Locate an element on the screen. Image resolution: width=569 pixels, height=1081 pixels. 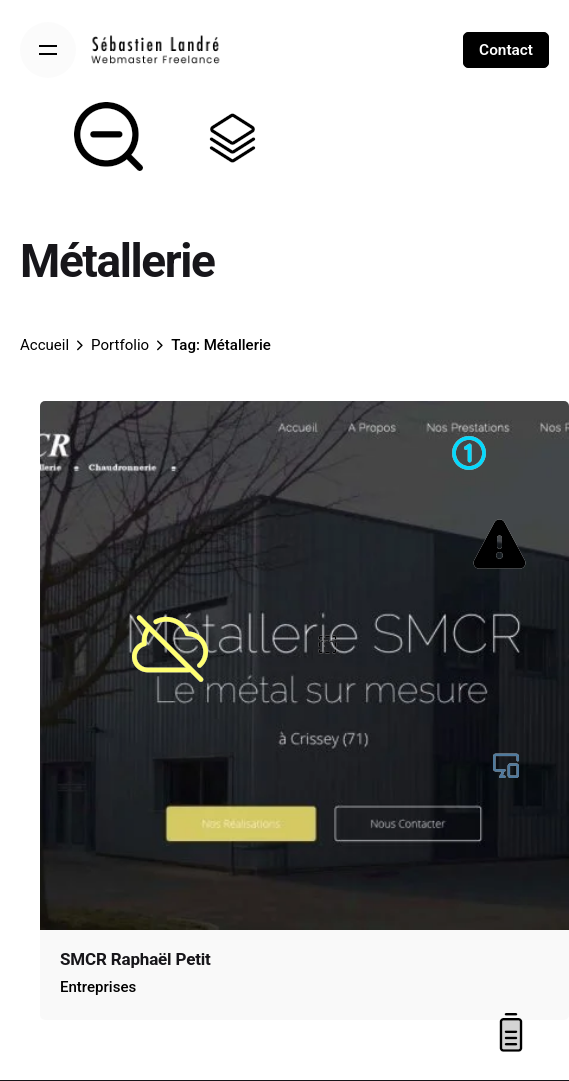
indicates cloud sync is unavailable is located at coordinates (170, 647).